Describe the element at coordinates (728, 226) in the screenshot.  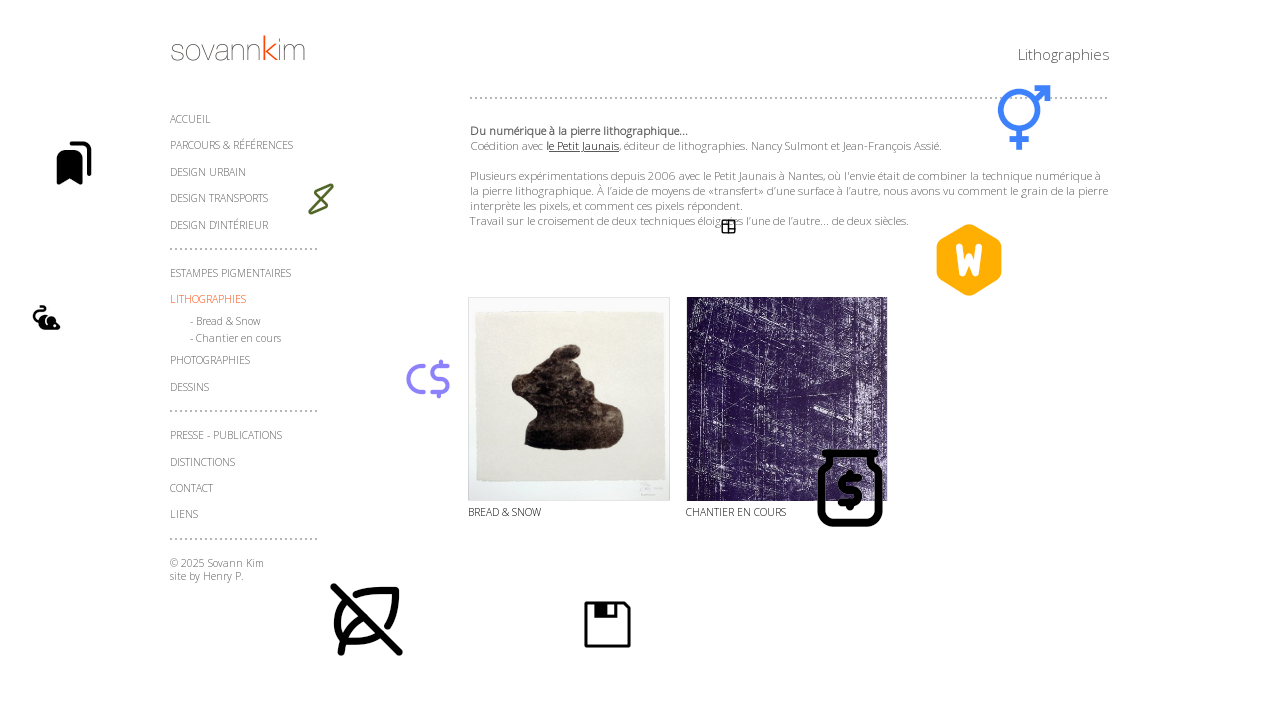
I see `view dashboard or board layout` at that location.